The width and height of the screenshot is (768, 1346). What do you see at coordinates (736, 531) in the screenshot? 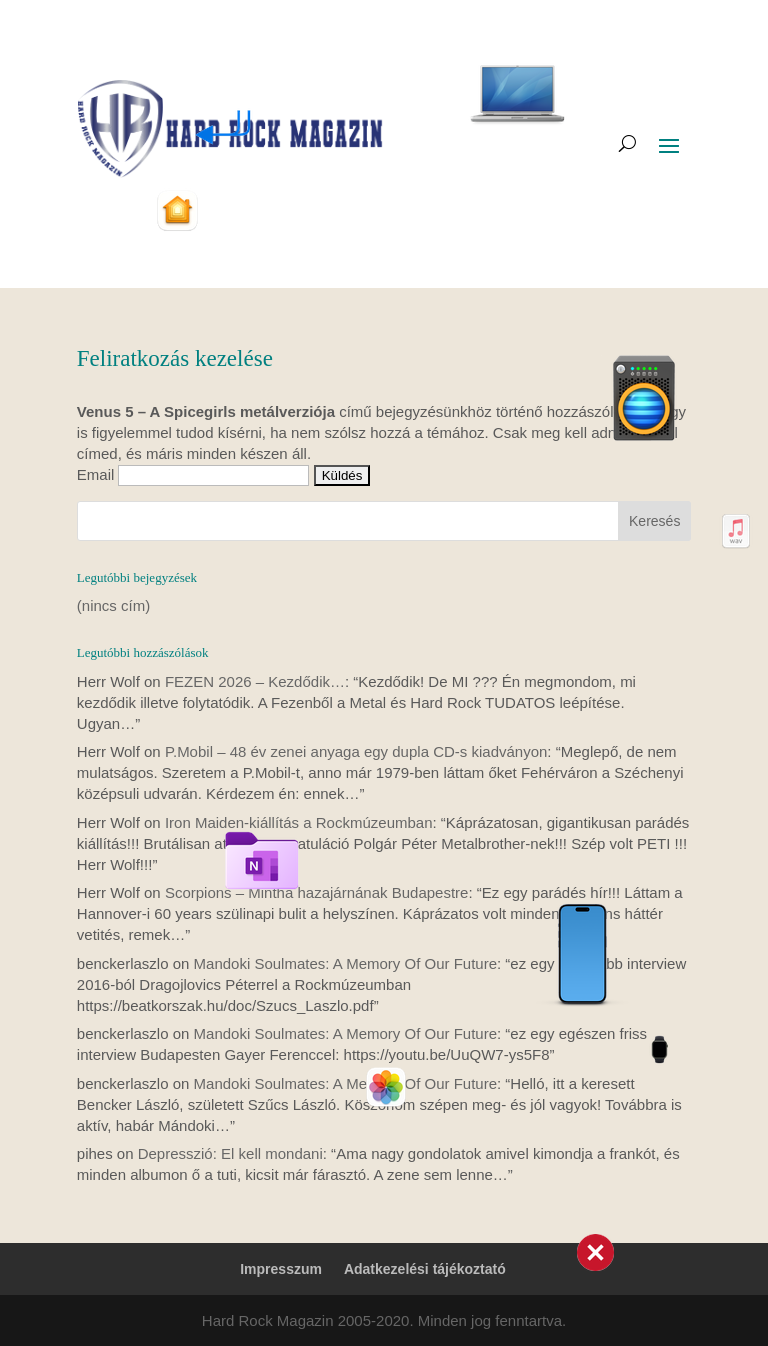
I see `a wav audio file` at bounding box center [736, 531].